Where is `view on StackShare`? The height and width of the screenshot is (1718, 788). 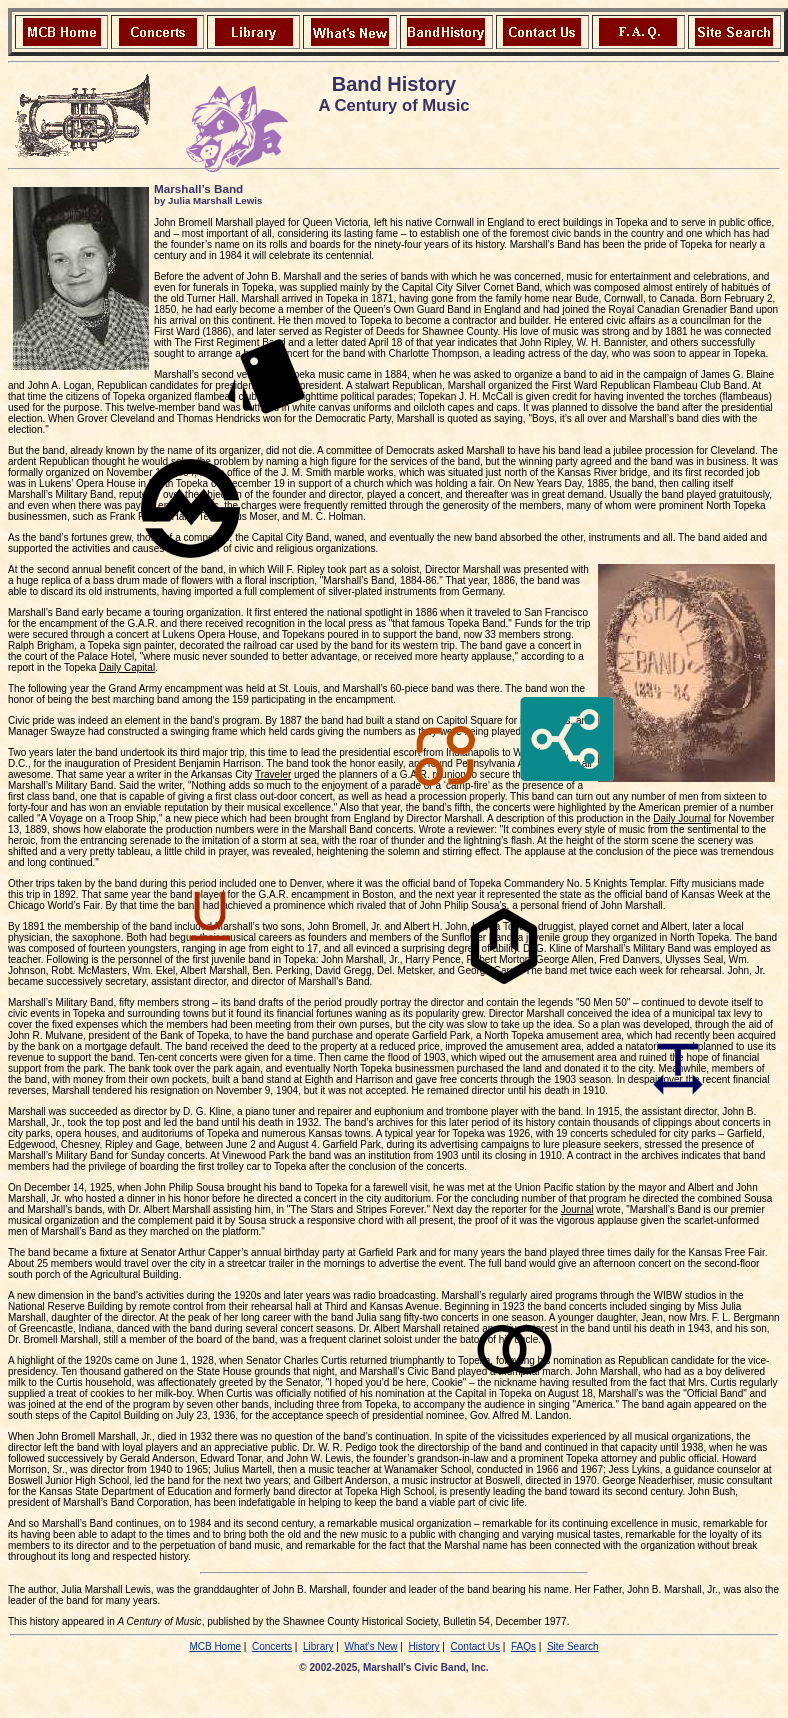
view on StackShare is located at coordinates (567, 739).